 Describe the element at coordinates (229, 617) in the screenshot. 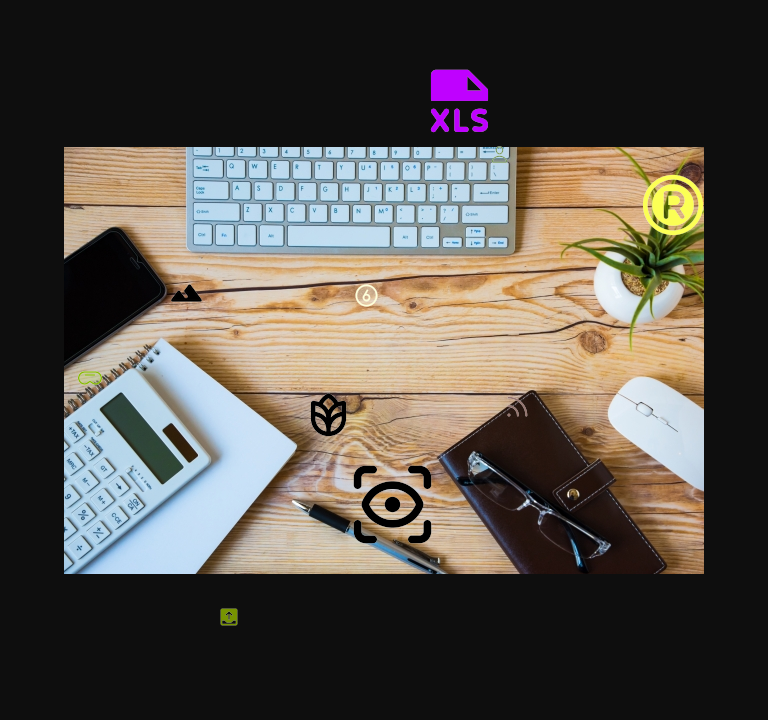

I see `upload file to inbox or tray` at that location.